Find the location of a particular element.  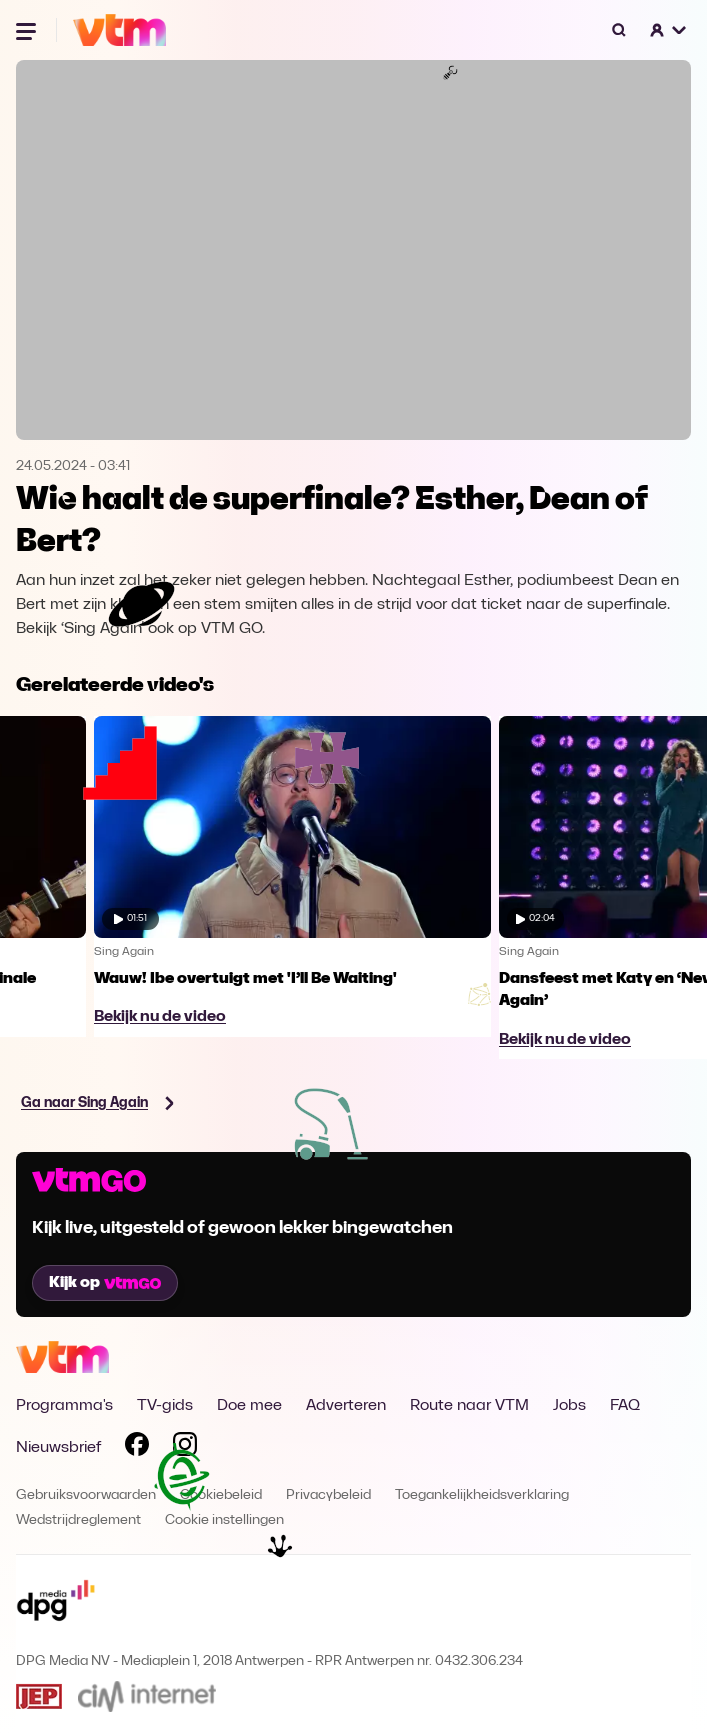

access space or astronomy-themed content is located at coordinates (142, 605).